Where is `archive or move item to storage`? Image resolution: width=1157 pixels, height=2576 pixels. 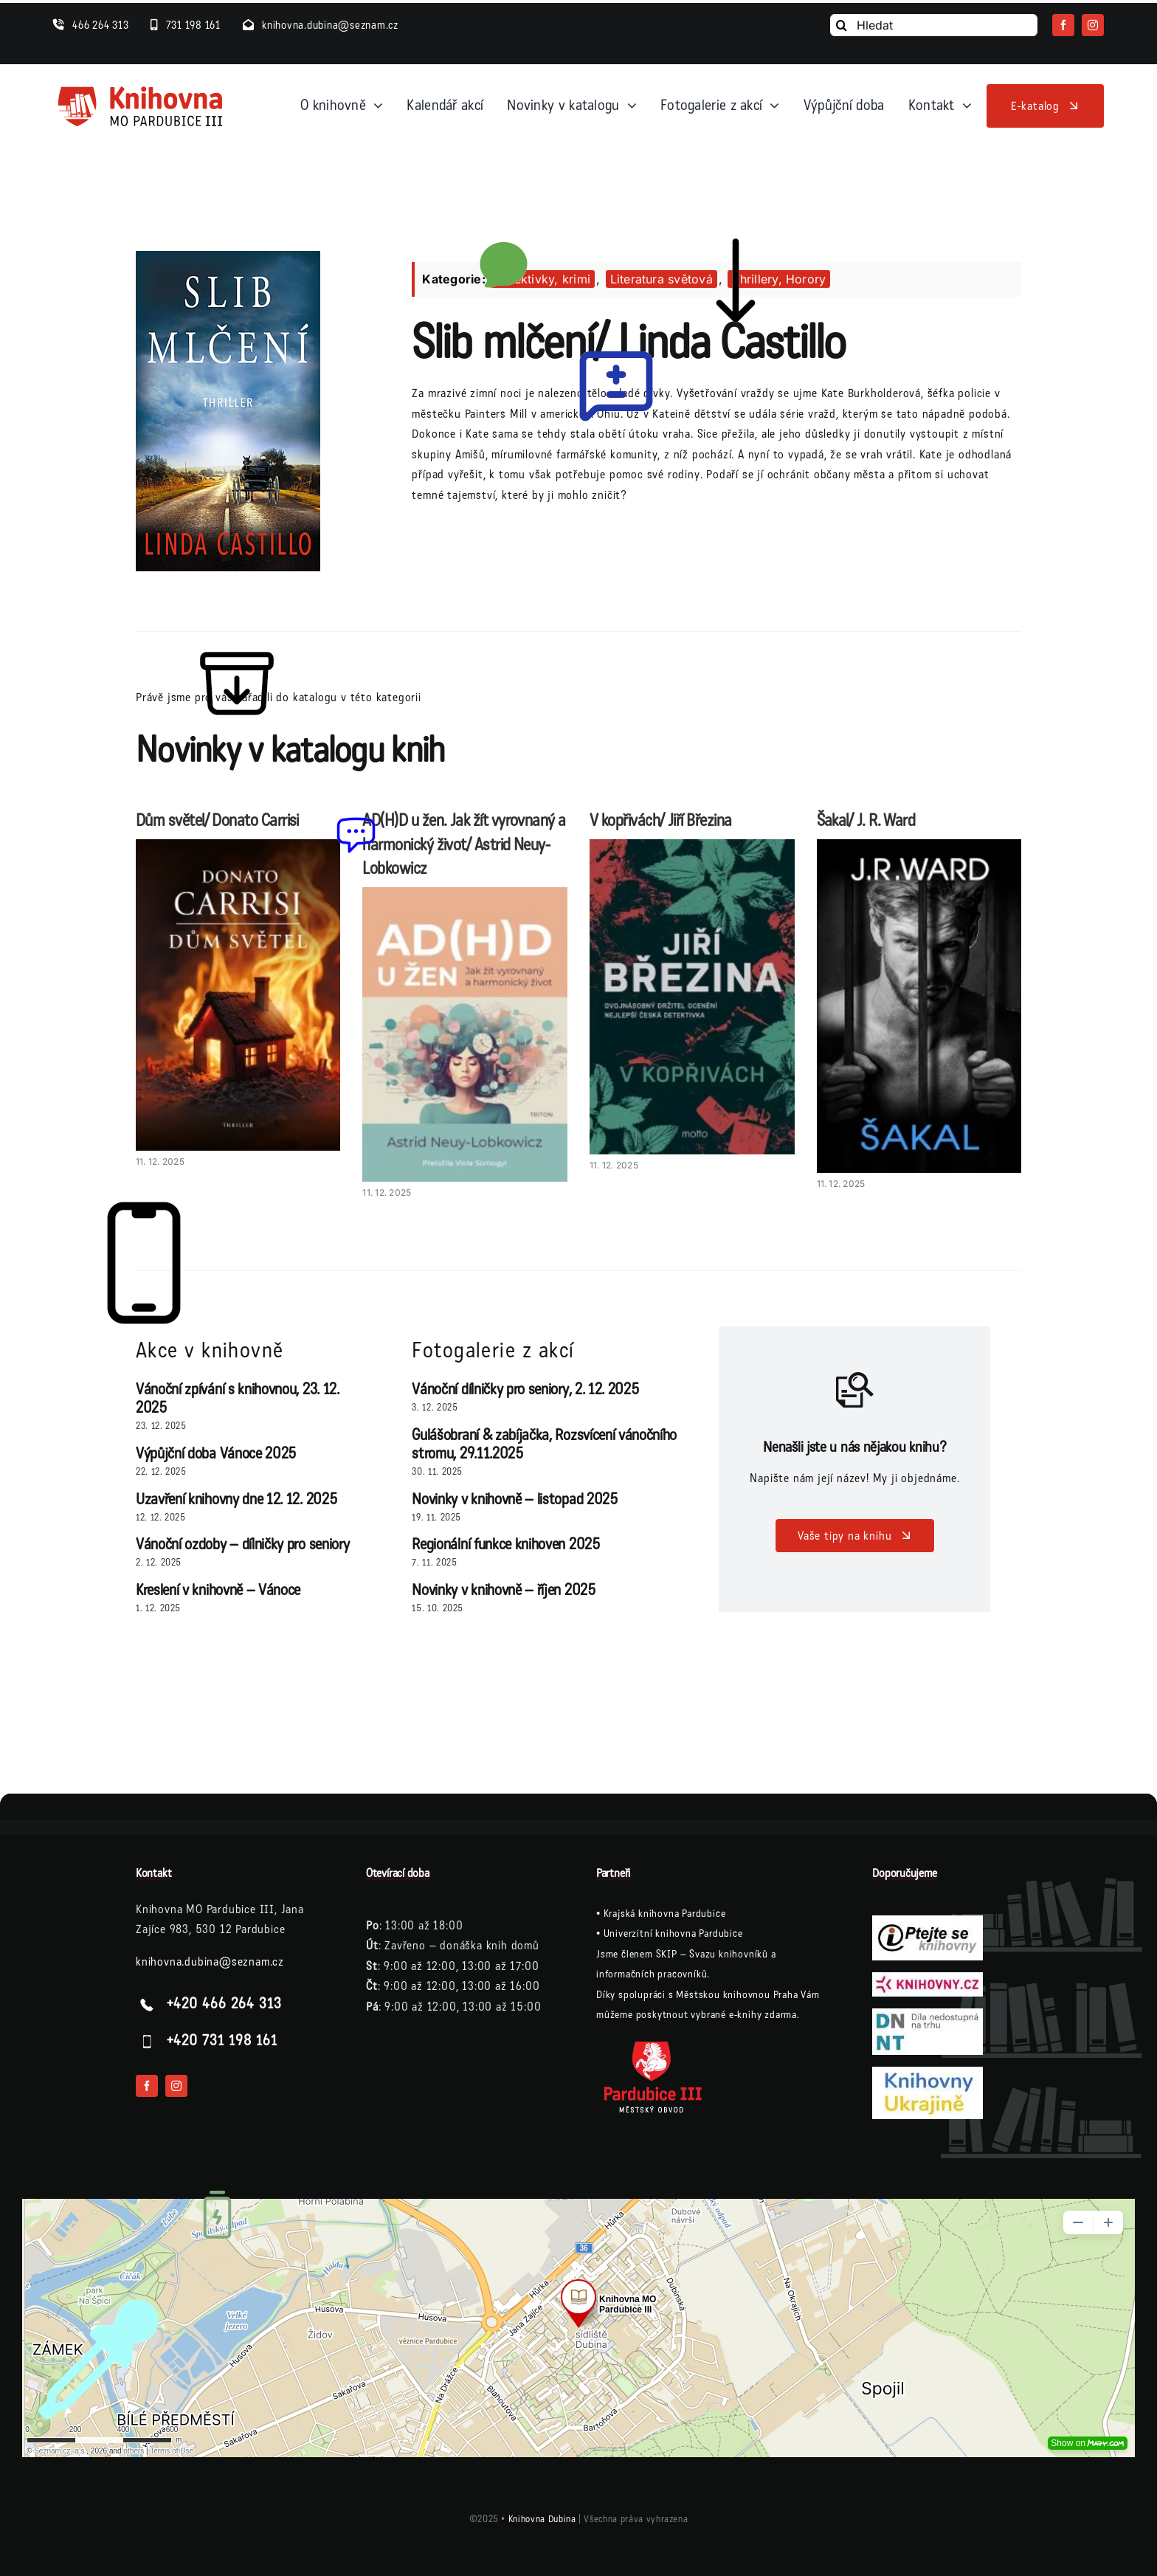 archive or move item to storage is located at coordinates (237, 683).